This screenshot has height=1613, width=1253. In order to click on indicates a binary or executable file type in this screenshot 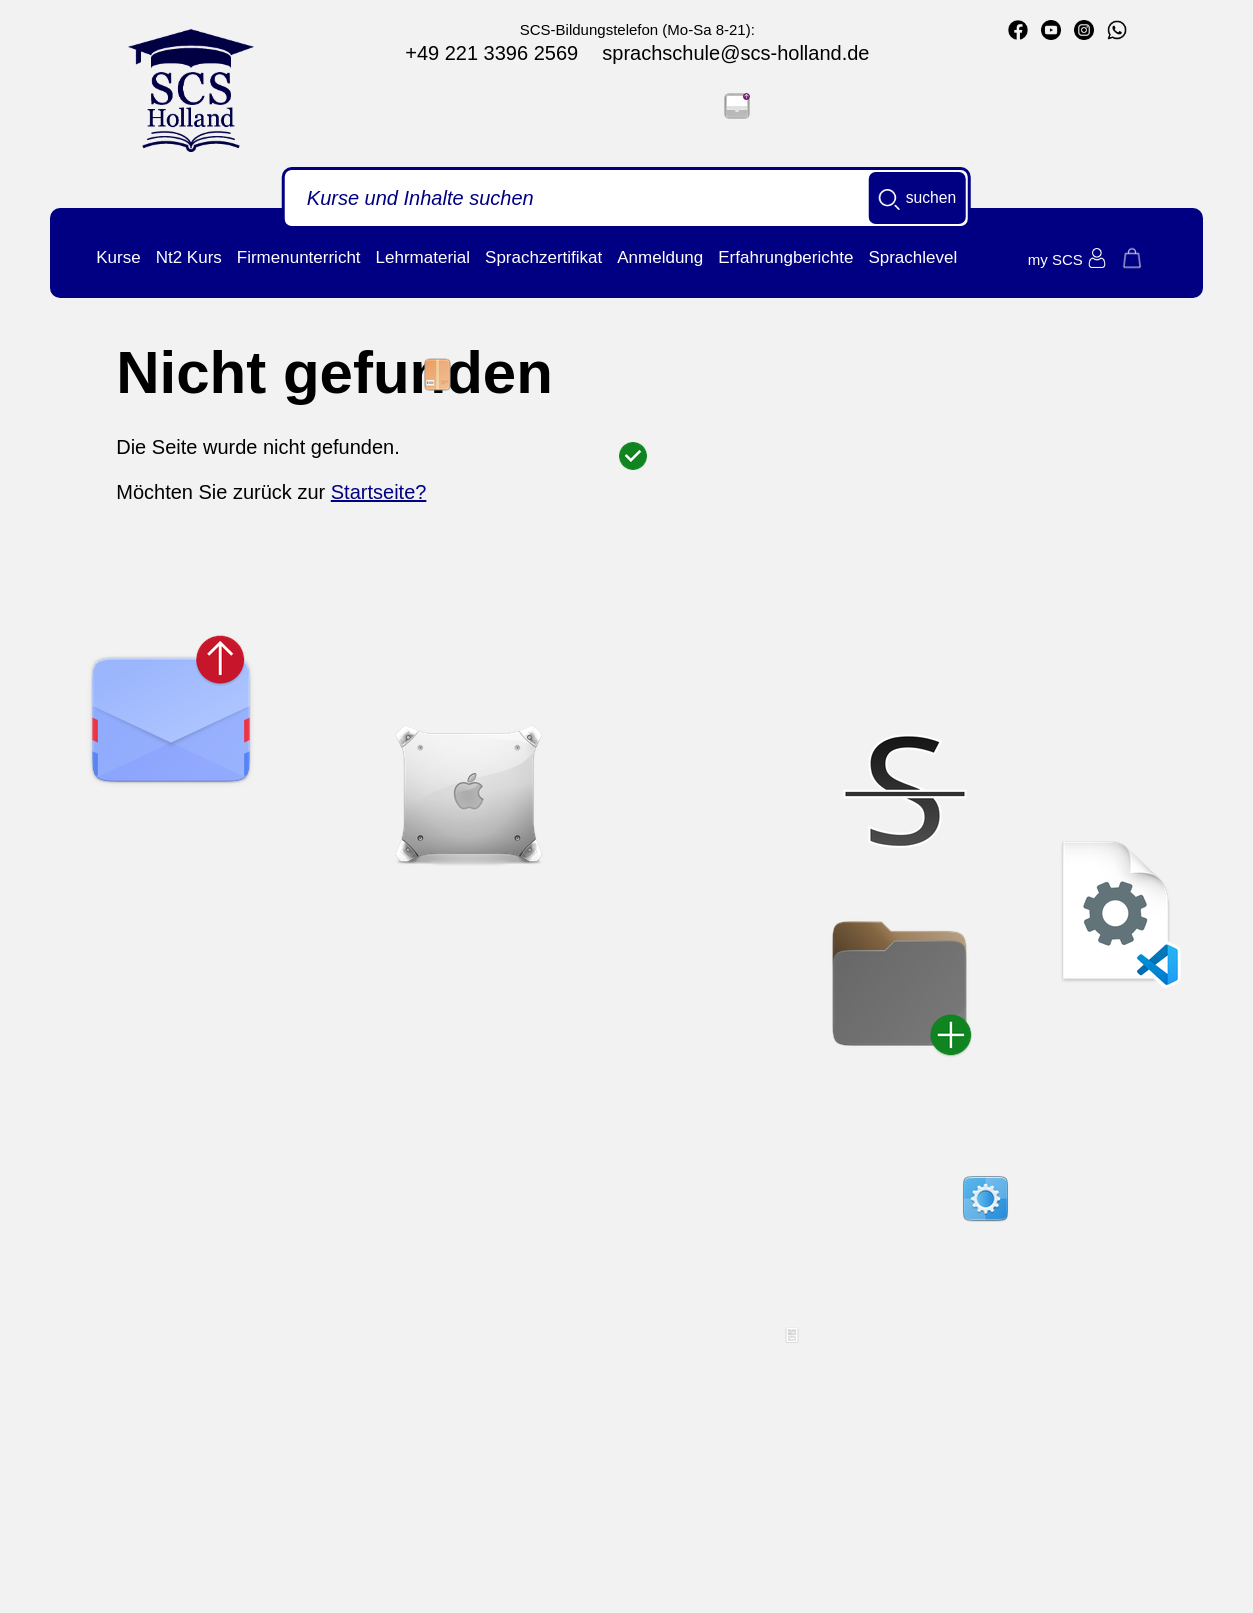, I will do `click(792, 1335)`.